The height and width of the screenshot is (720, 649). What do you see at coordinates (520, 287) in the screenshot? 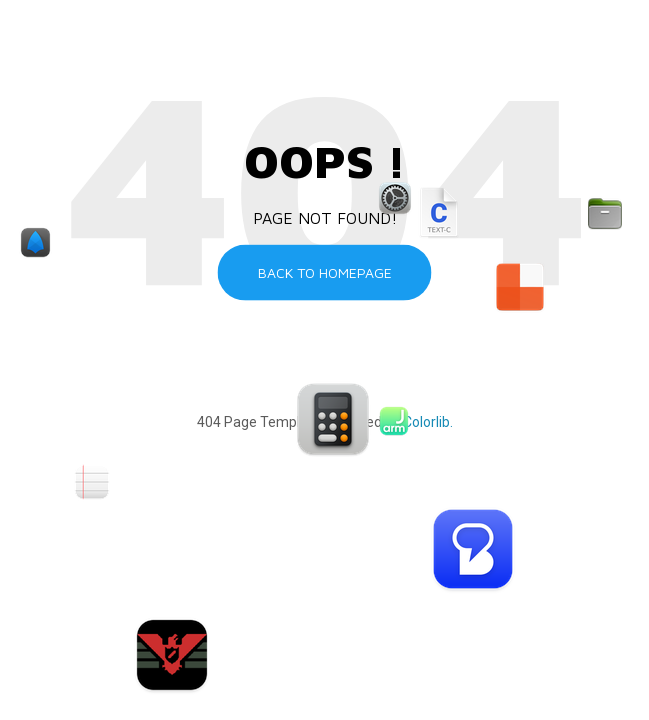
I see `switch to the top-right workspace` at bounding box center [520, 287].